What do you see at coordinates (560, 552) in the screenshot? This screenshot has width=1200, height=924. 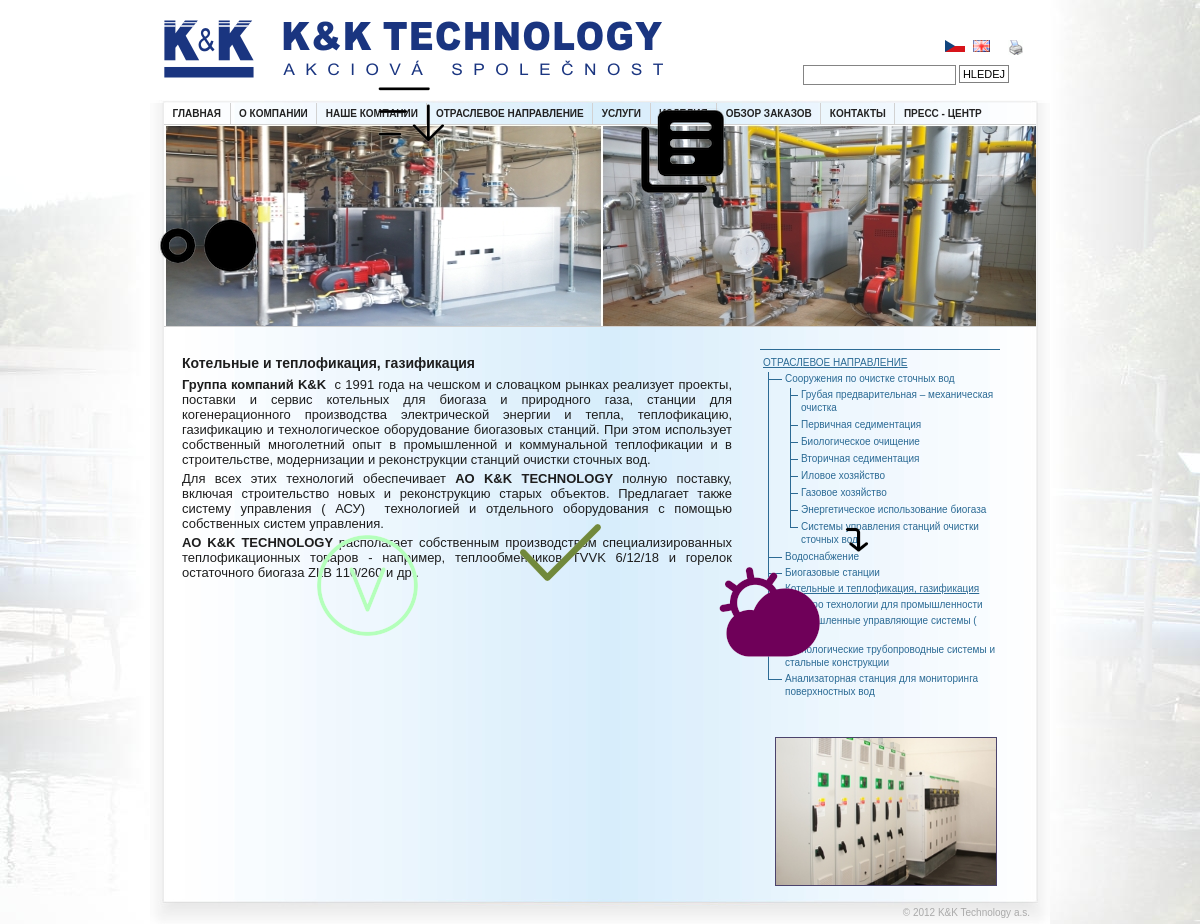 I see `confirm or submit an action` at bounding box center [560, 552].